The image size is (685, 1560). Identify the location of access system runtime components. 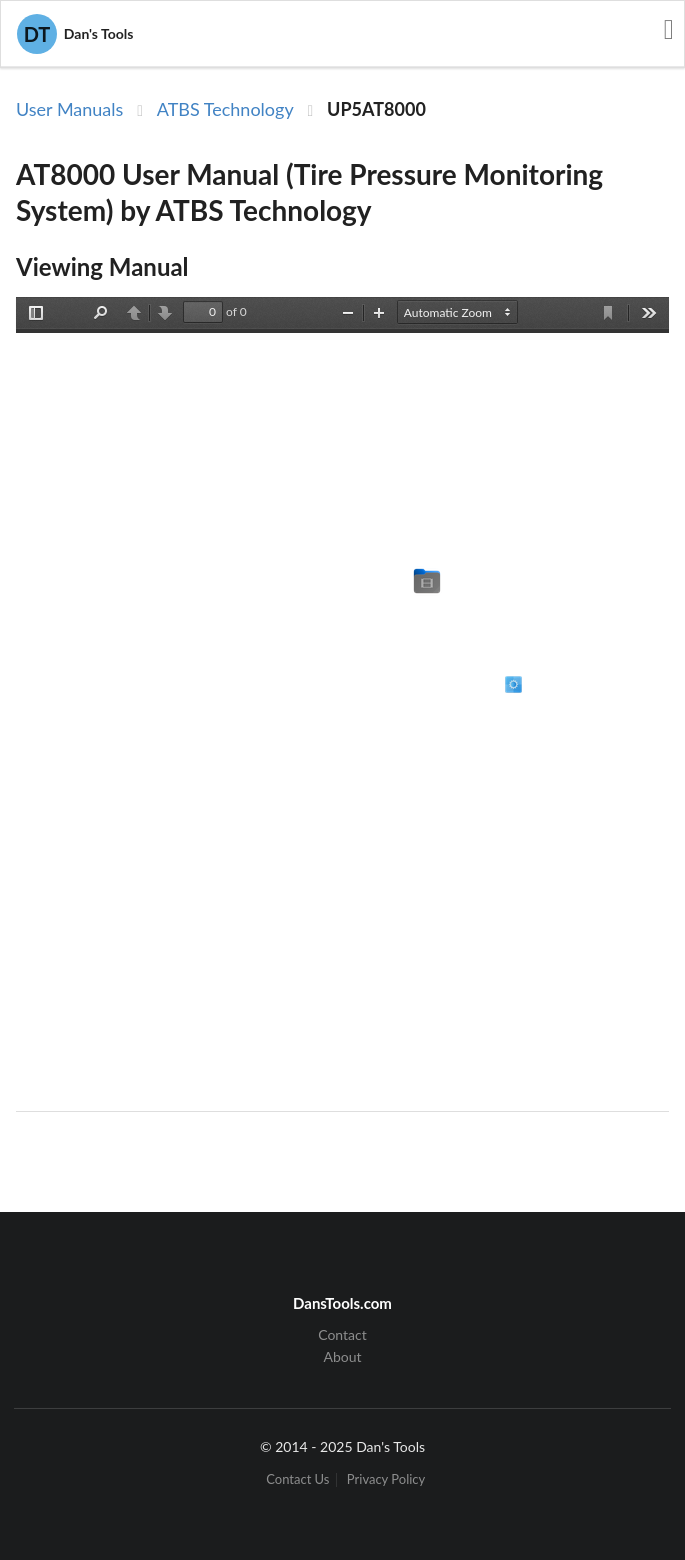
(513, 684).